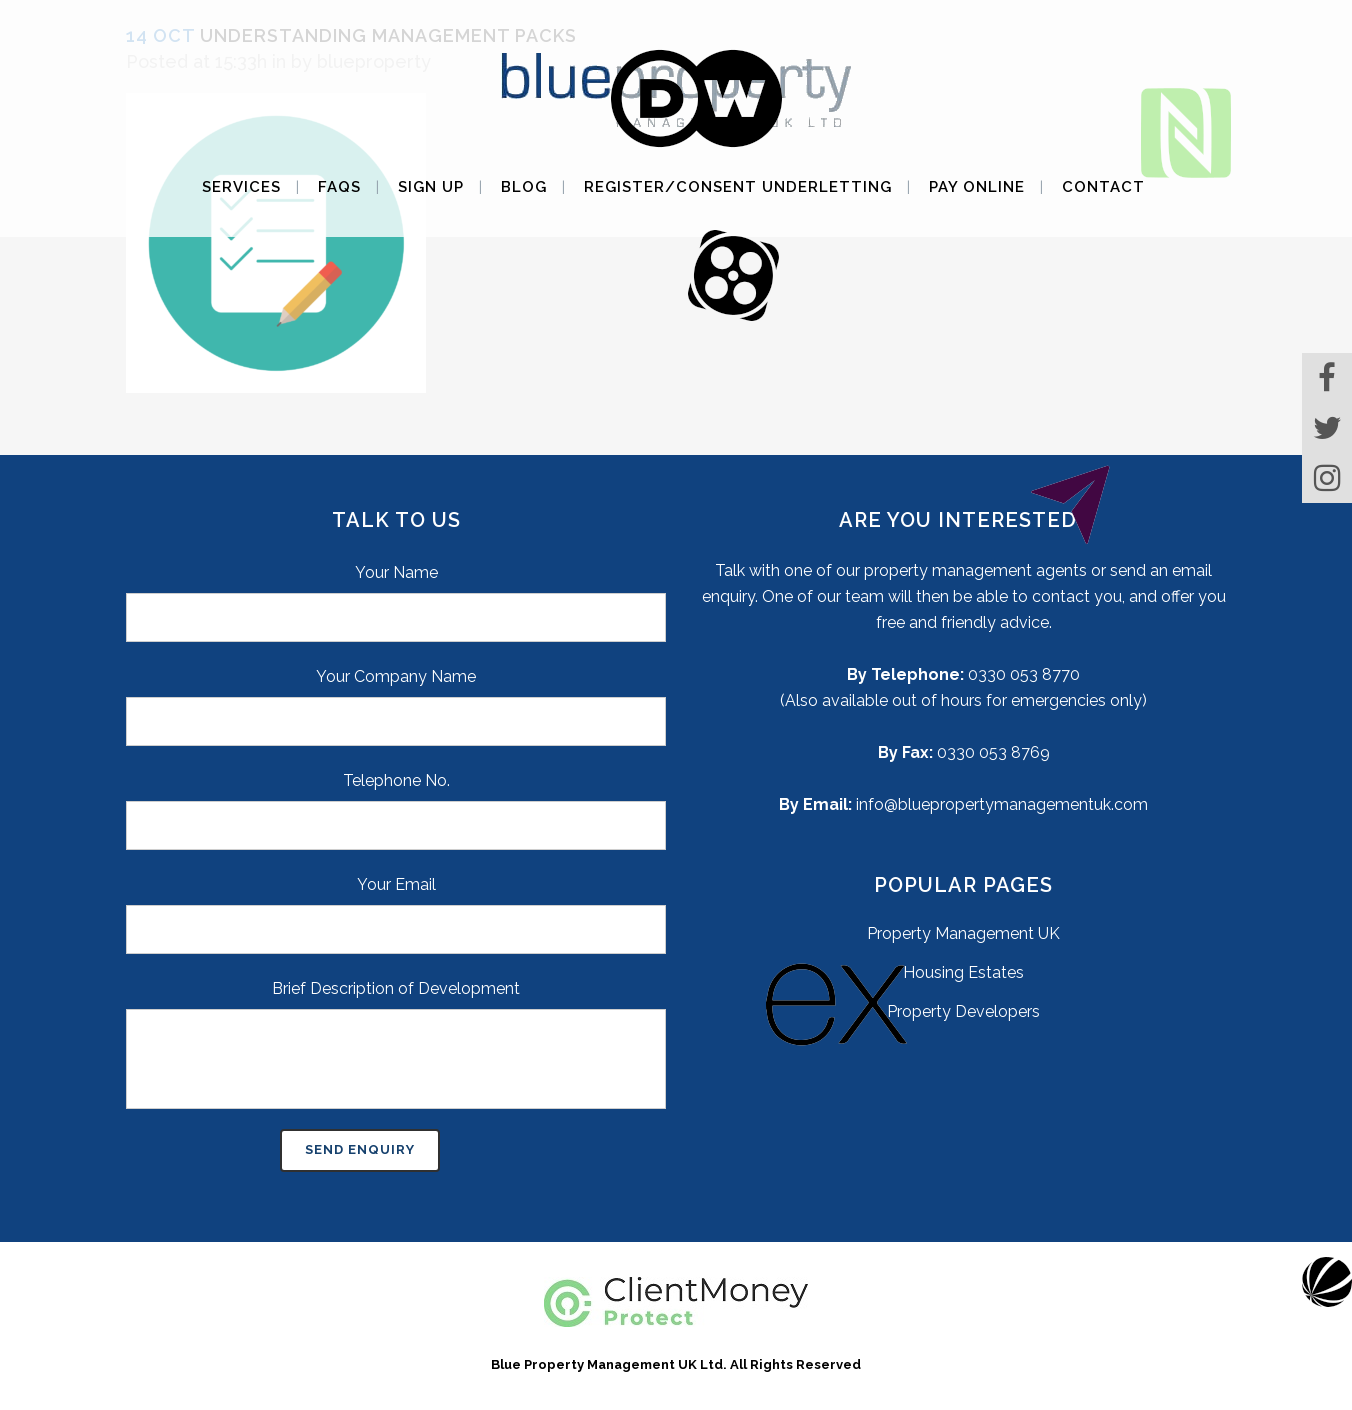 This screenshot has width=1352, height=1410. Describe the element at coordinates (836, 1004) in the screenshot. I see `express.js framework logo` at that location.